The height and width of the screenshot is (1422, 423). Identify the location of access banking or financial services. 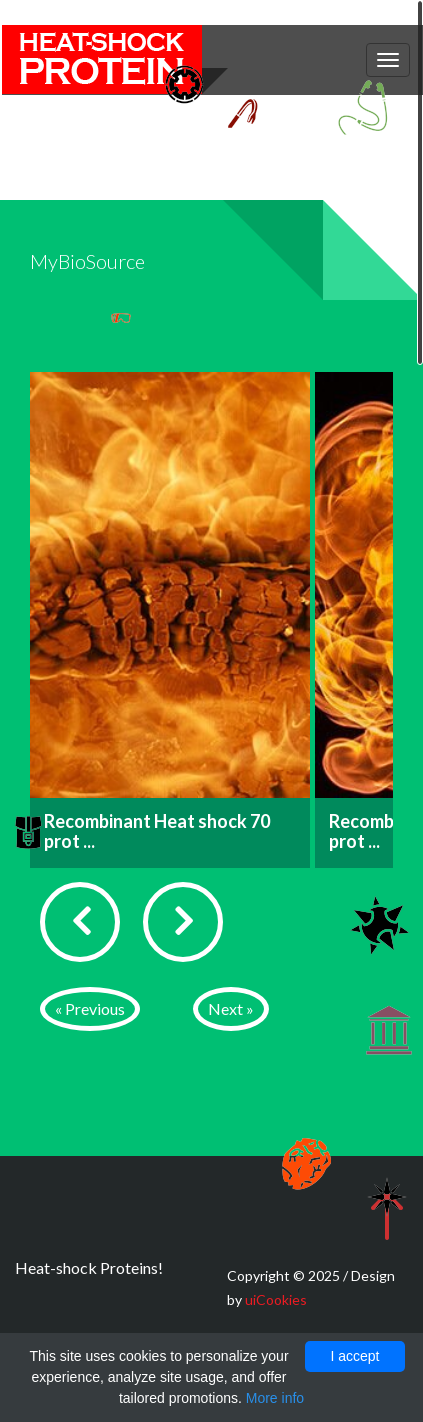
(389, 1030).